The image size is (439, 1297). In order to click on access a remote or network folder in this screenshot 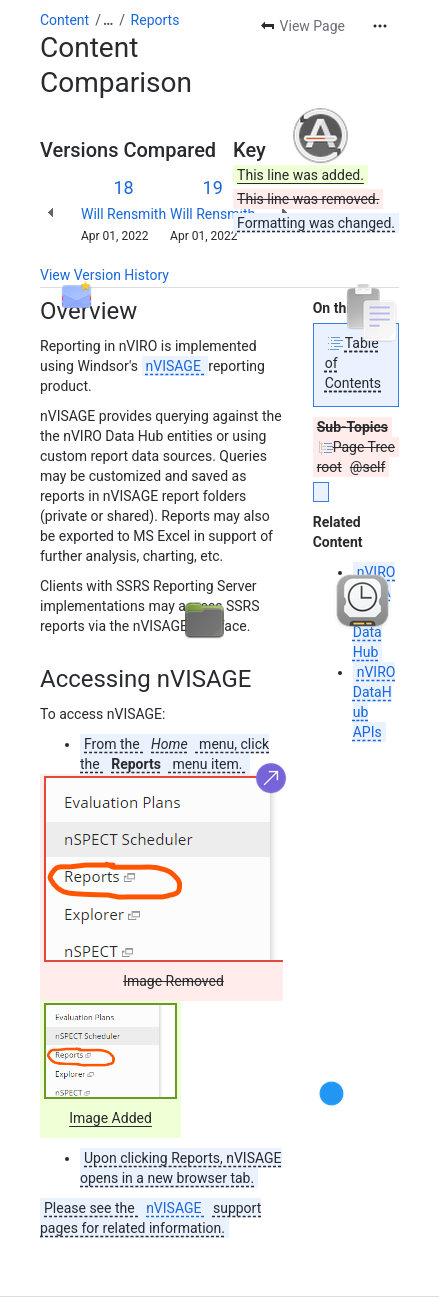, I will do `click(204, 619)`.